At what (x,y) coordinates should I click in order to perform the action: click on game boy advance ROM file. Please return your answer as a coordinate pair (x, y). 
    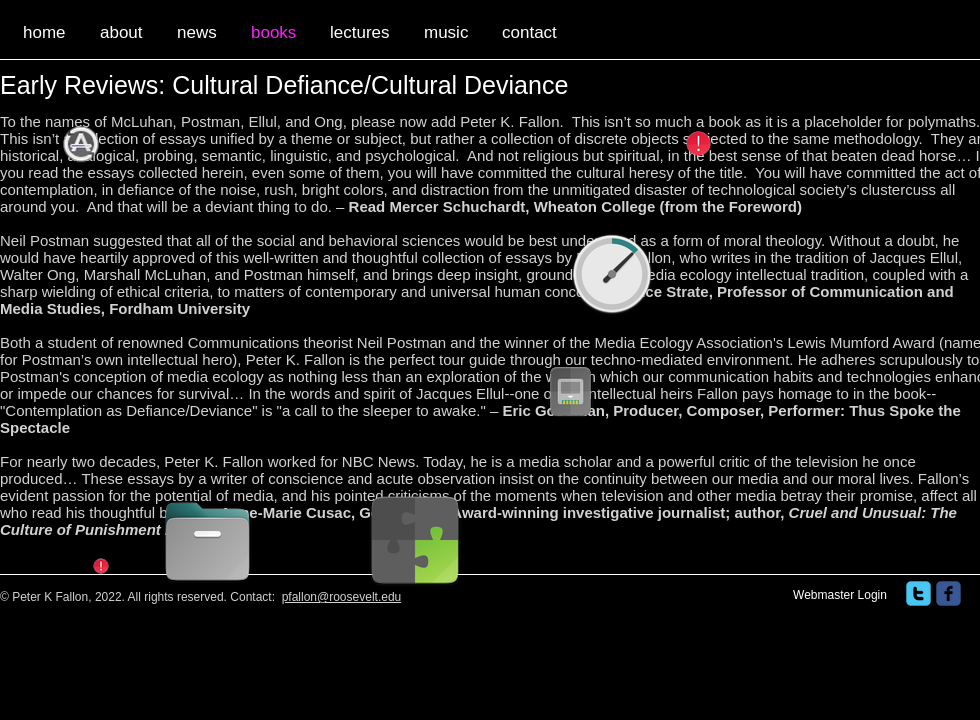
    Looking at the image, I should click on (570, 391).